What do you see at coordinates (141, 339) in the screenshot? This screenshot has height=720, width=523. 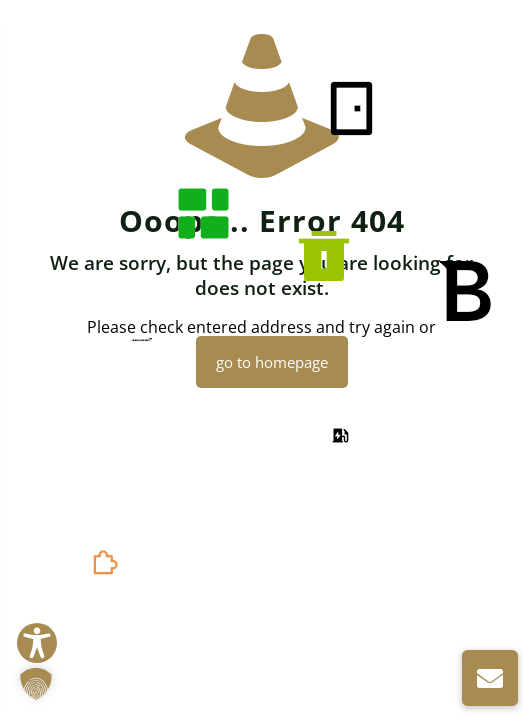 I see `McLaren brand logo` at bounding box center [141, 339].